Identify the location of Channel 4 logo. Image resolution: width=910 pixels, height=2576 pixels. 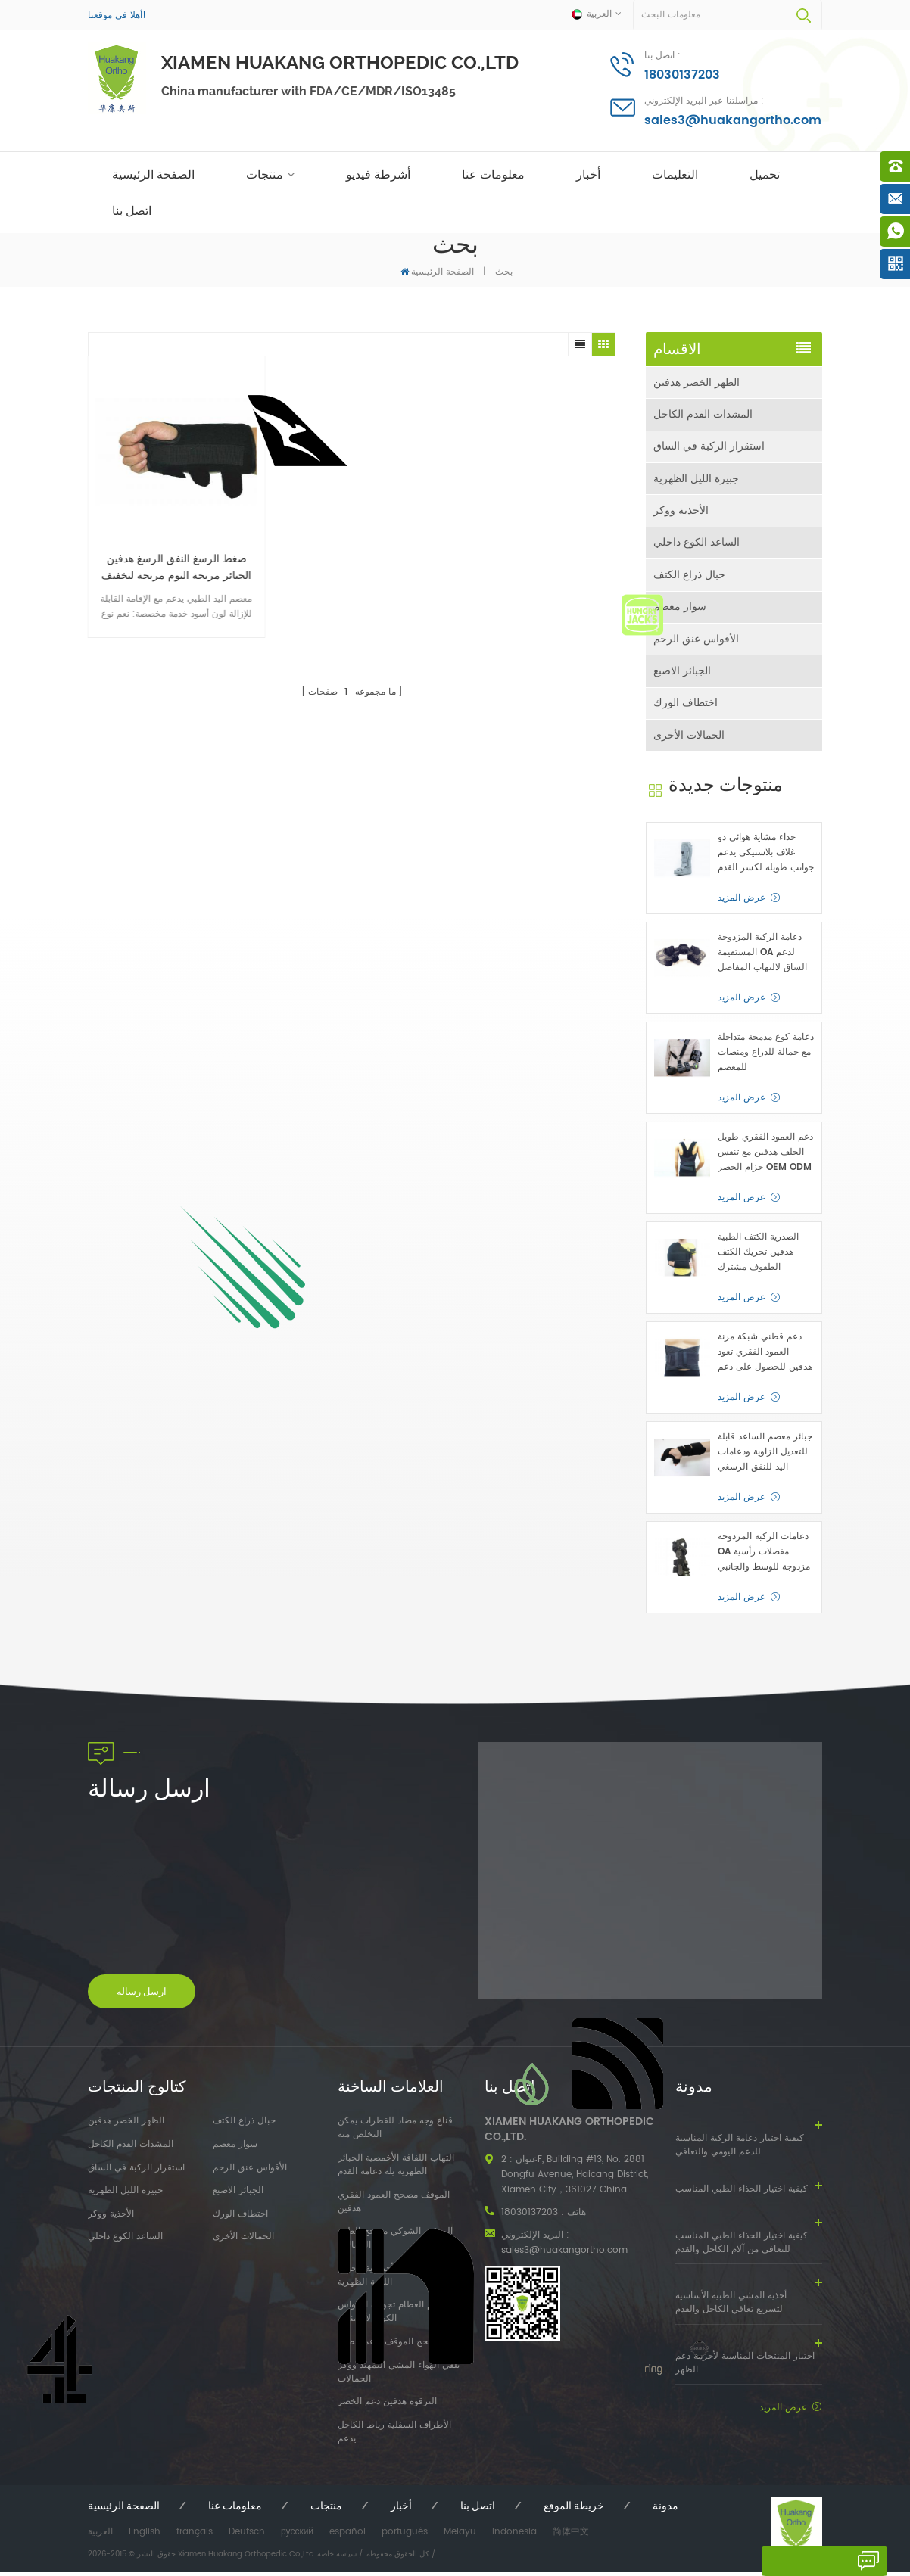
(60, 2359).